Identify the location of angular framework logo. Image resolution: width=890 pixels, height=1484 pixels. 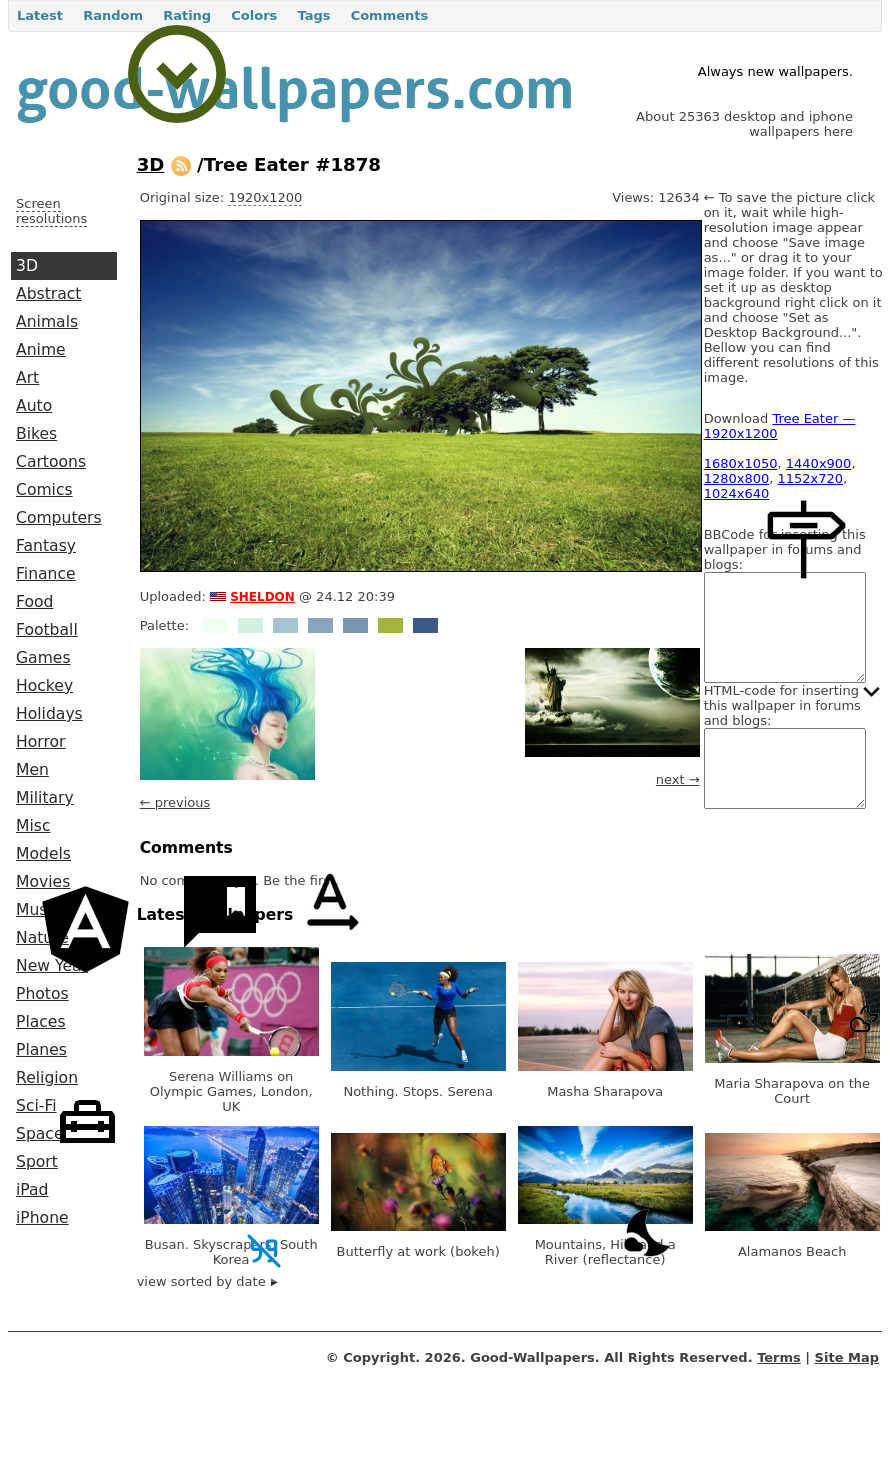
(85, 929).